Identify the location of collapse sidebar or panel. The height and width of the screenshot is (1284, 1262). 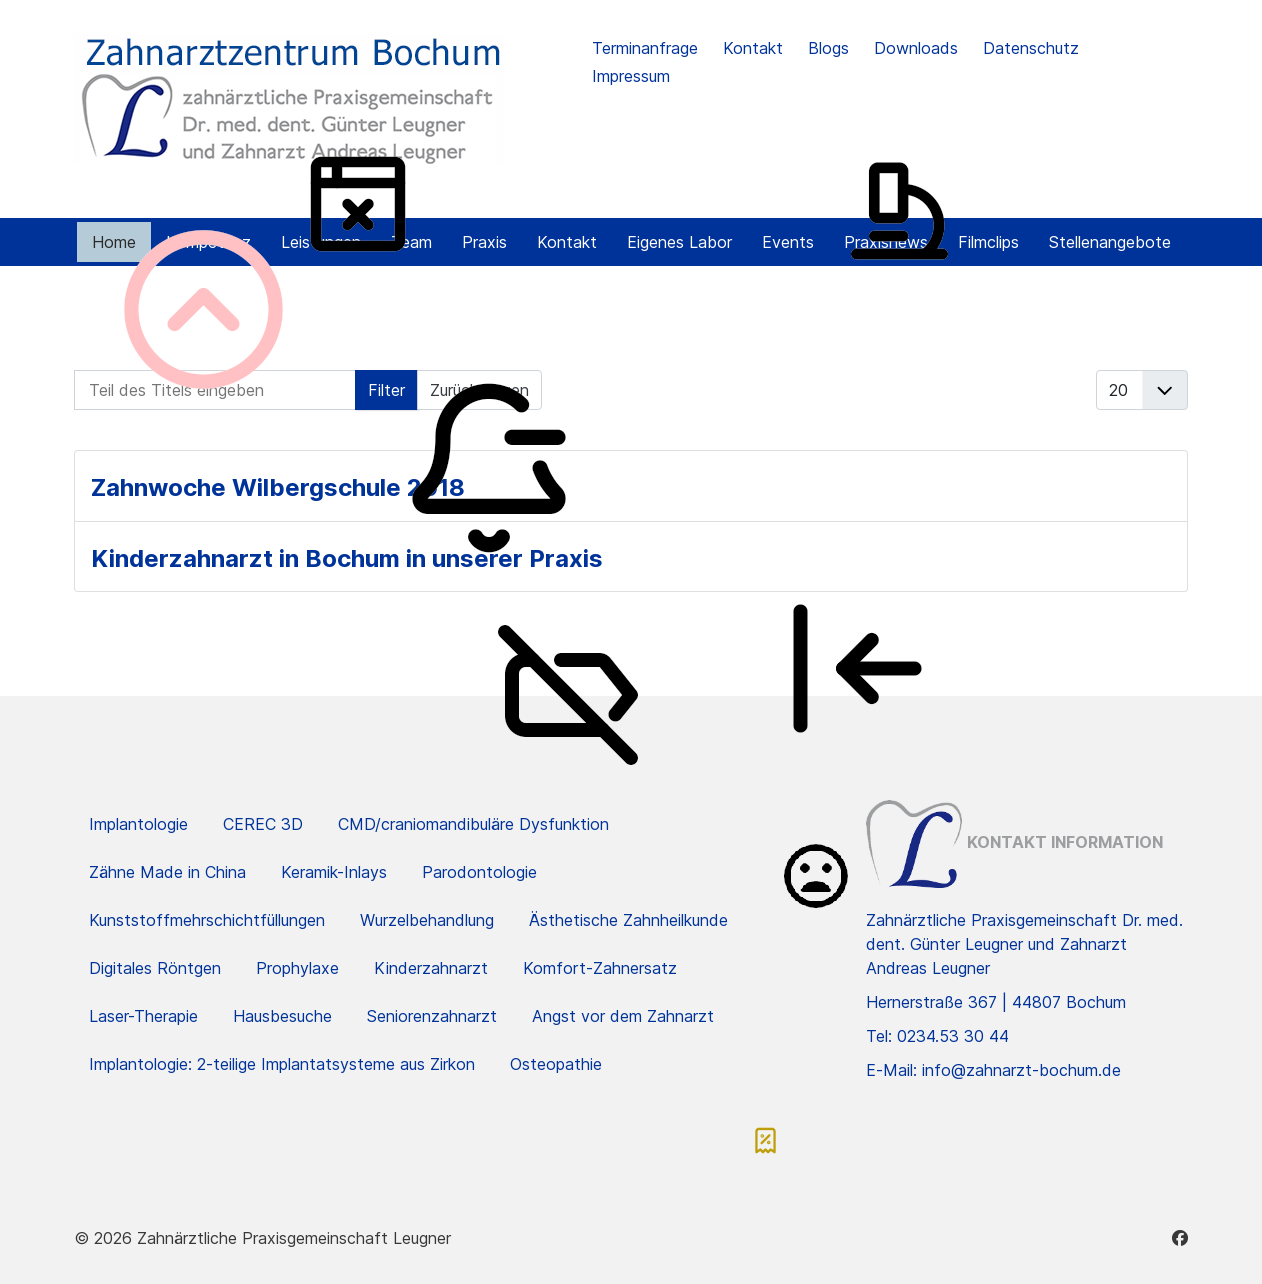
(857, 668).